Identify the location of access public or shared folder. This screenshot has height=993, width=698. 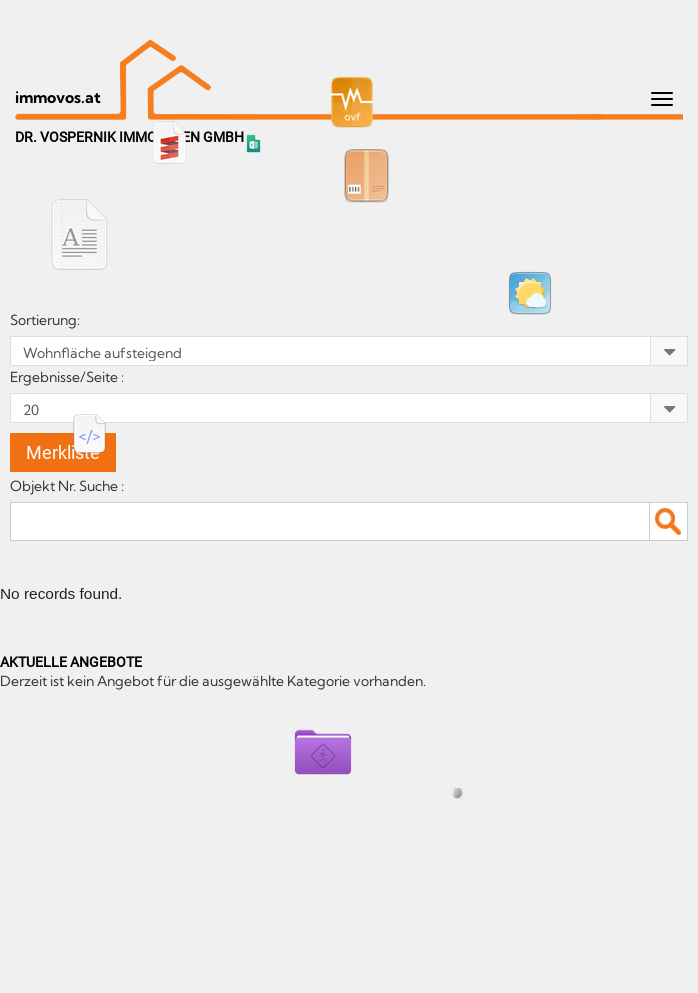
(323, 752).